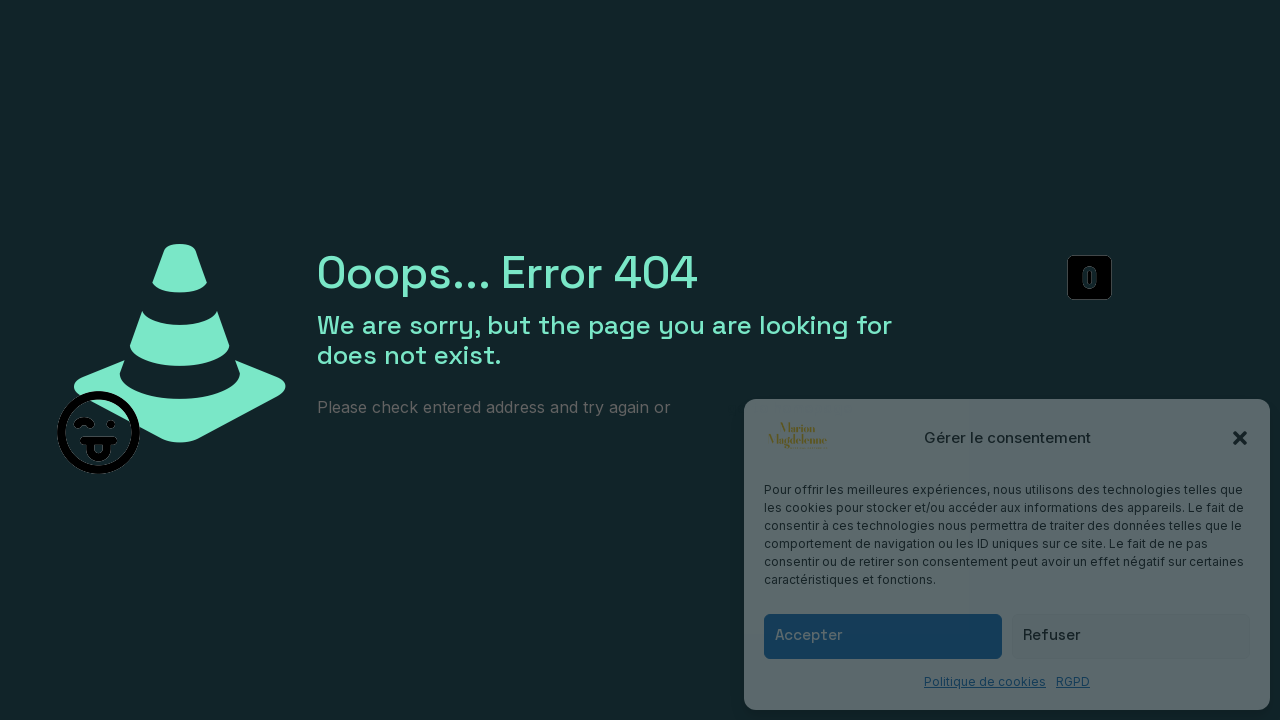  What do you see at coordinates (1089, 277) in the screenshot?
I see `indicates the letter "o" or zero value` at bounding box center [1089, 277].